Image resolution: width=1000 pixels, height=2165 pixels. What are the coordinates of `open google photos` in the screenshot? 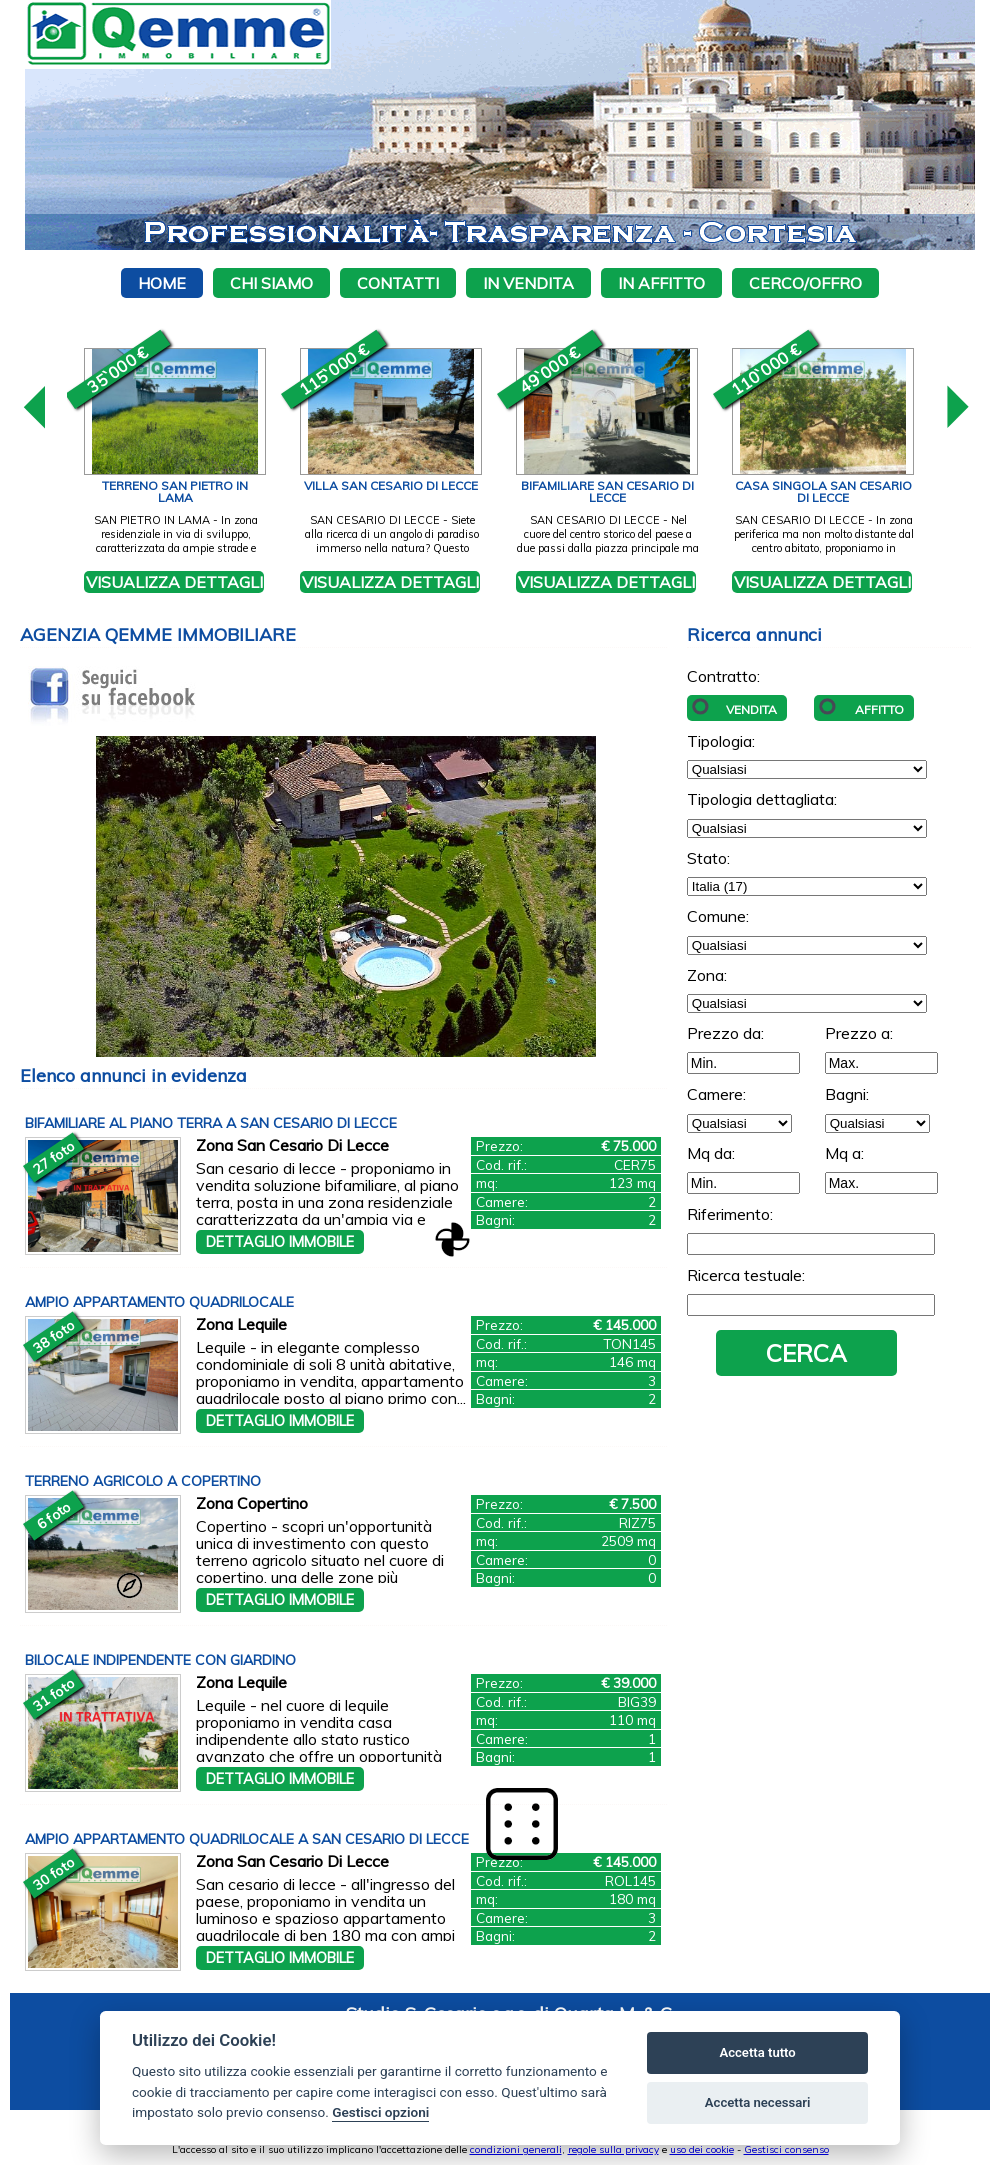 It's located at (452, 1239).